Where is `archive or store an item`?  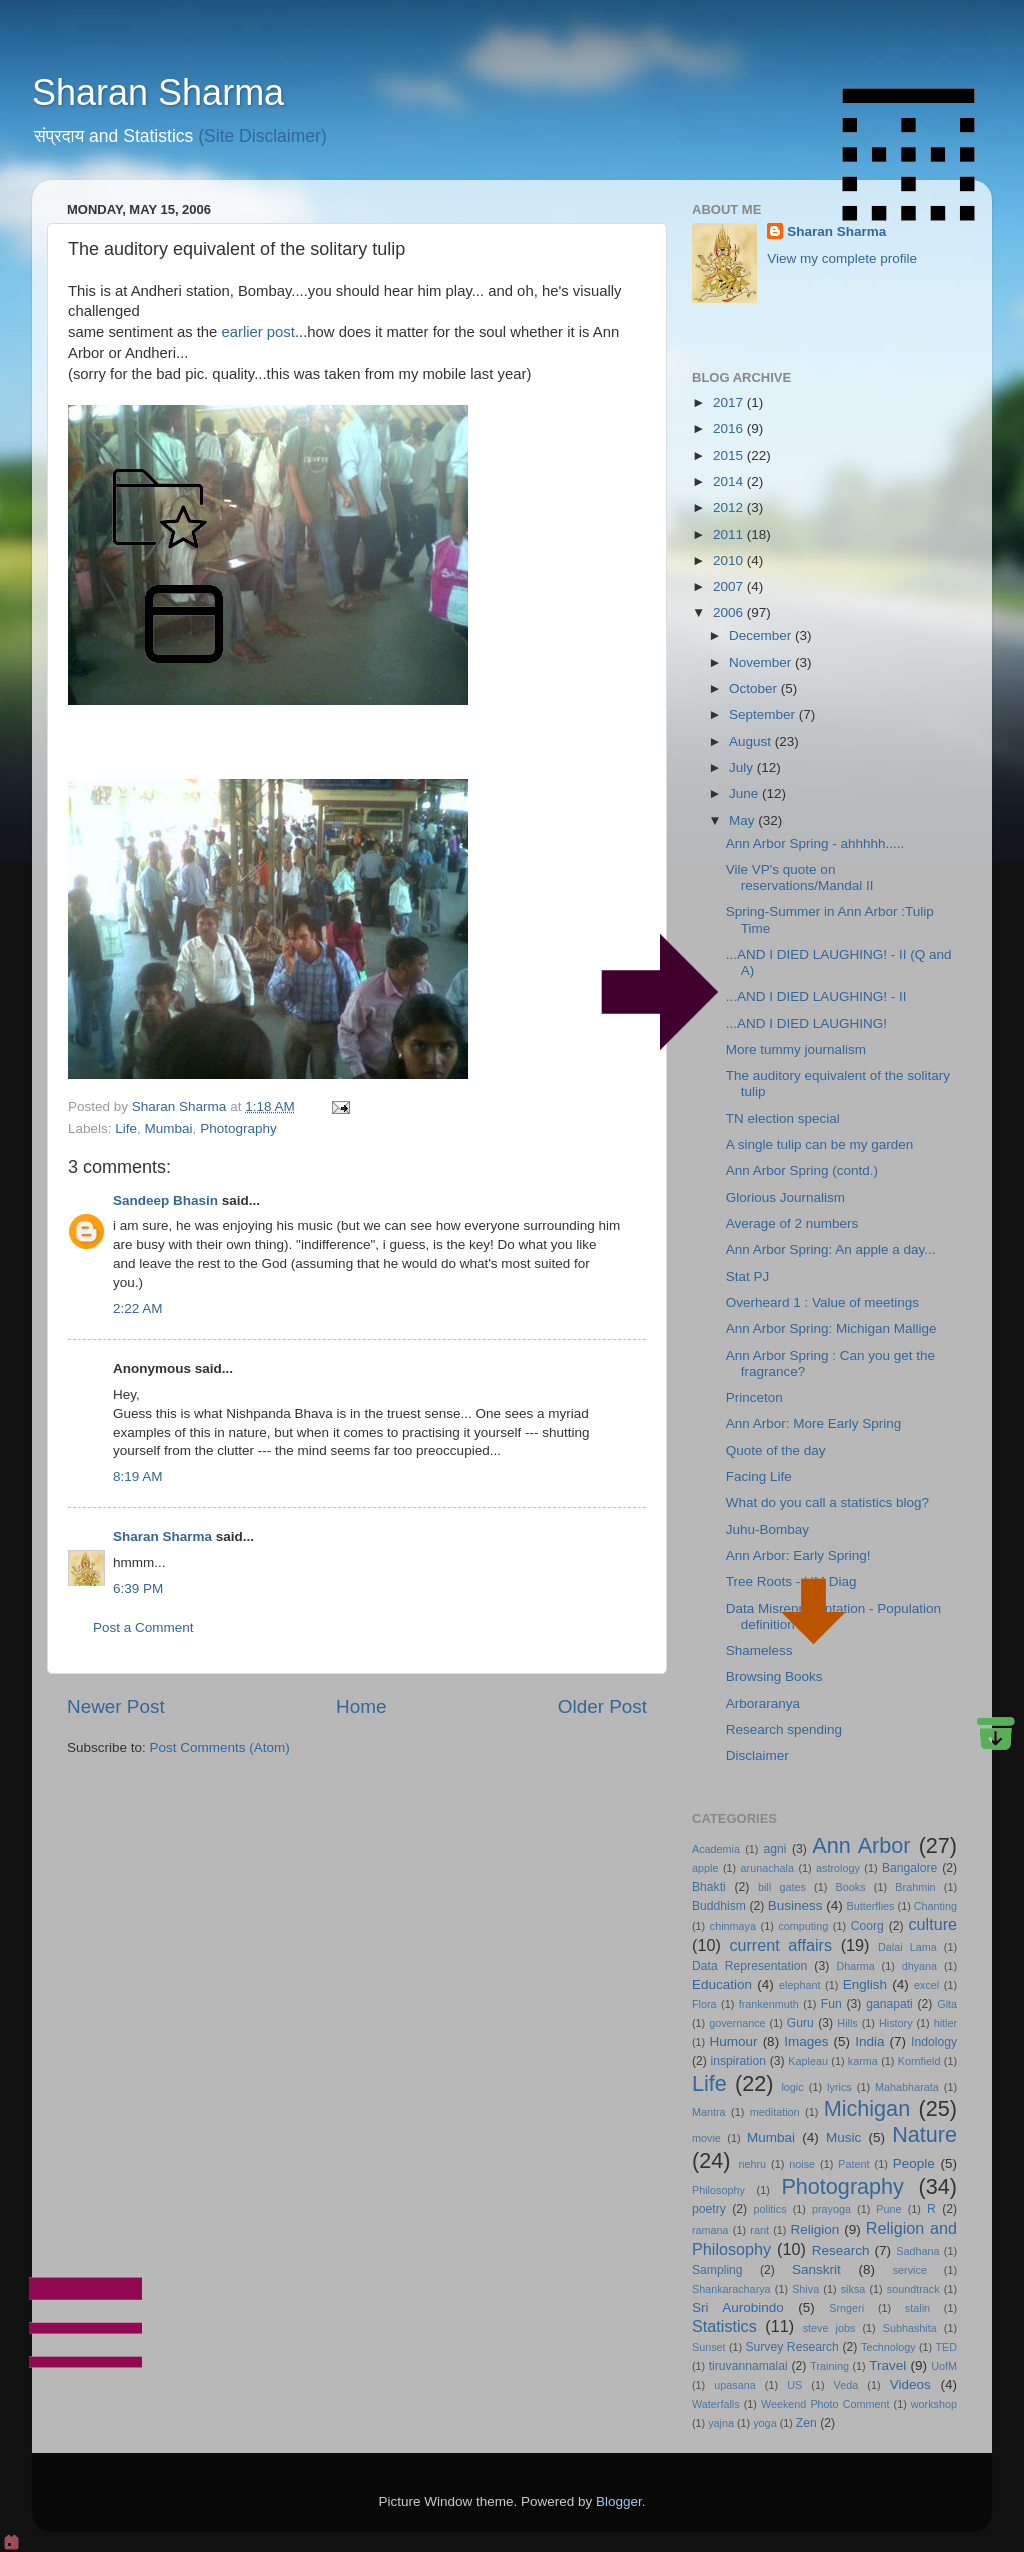
archive or store an item is located at coordinates (995, 1733).